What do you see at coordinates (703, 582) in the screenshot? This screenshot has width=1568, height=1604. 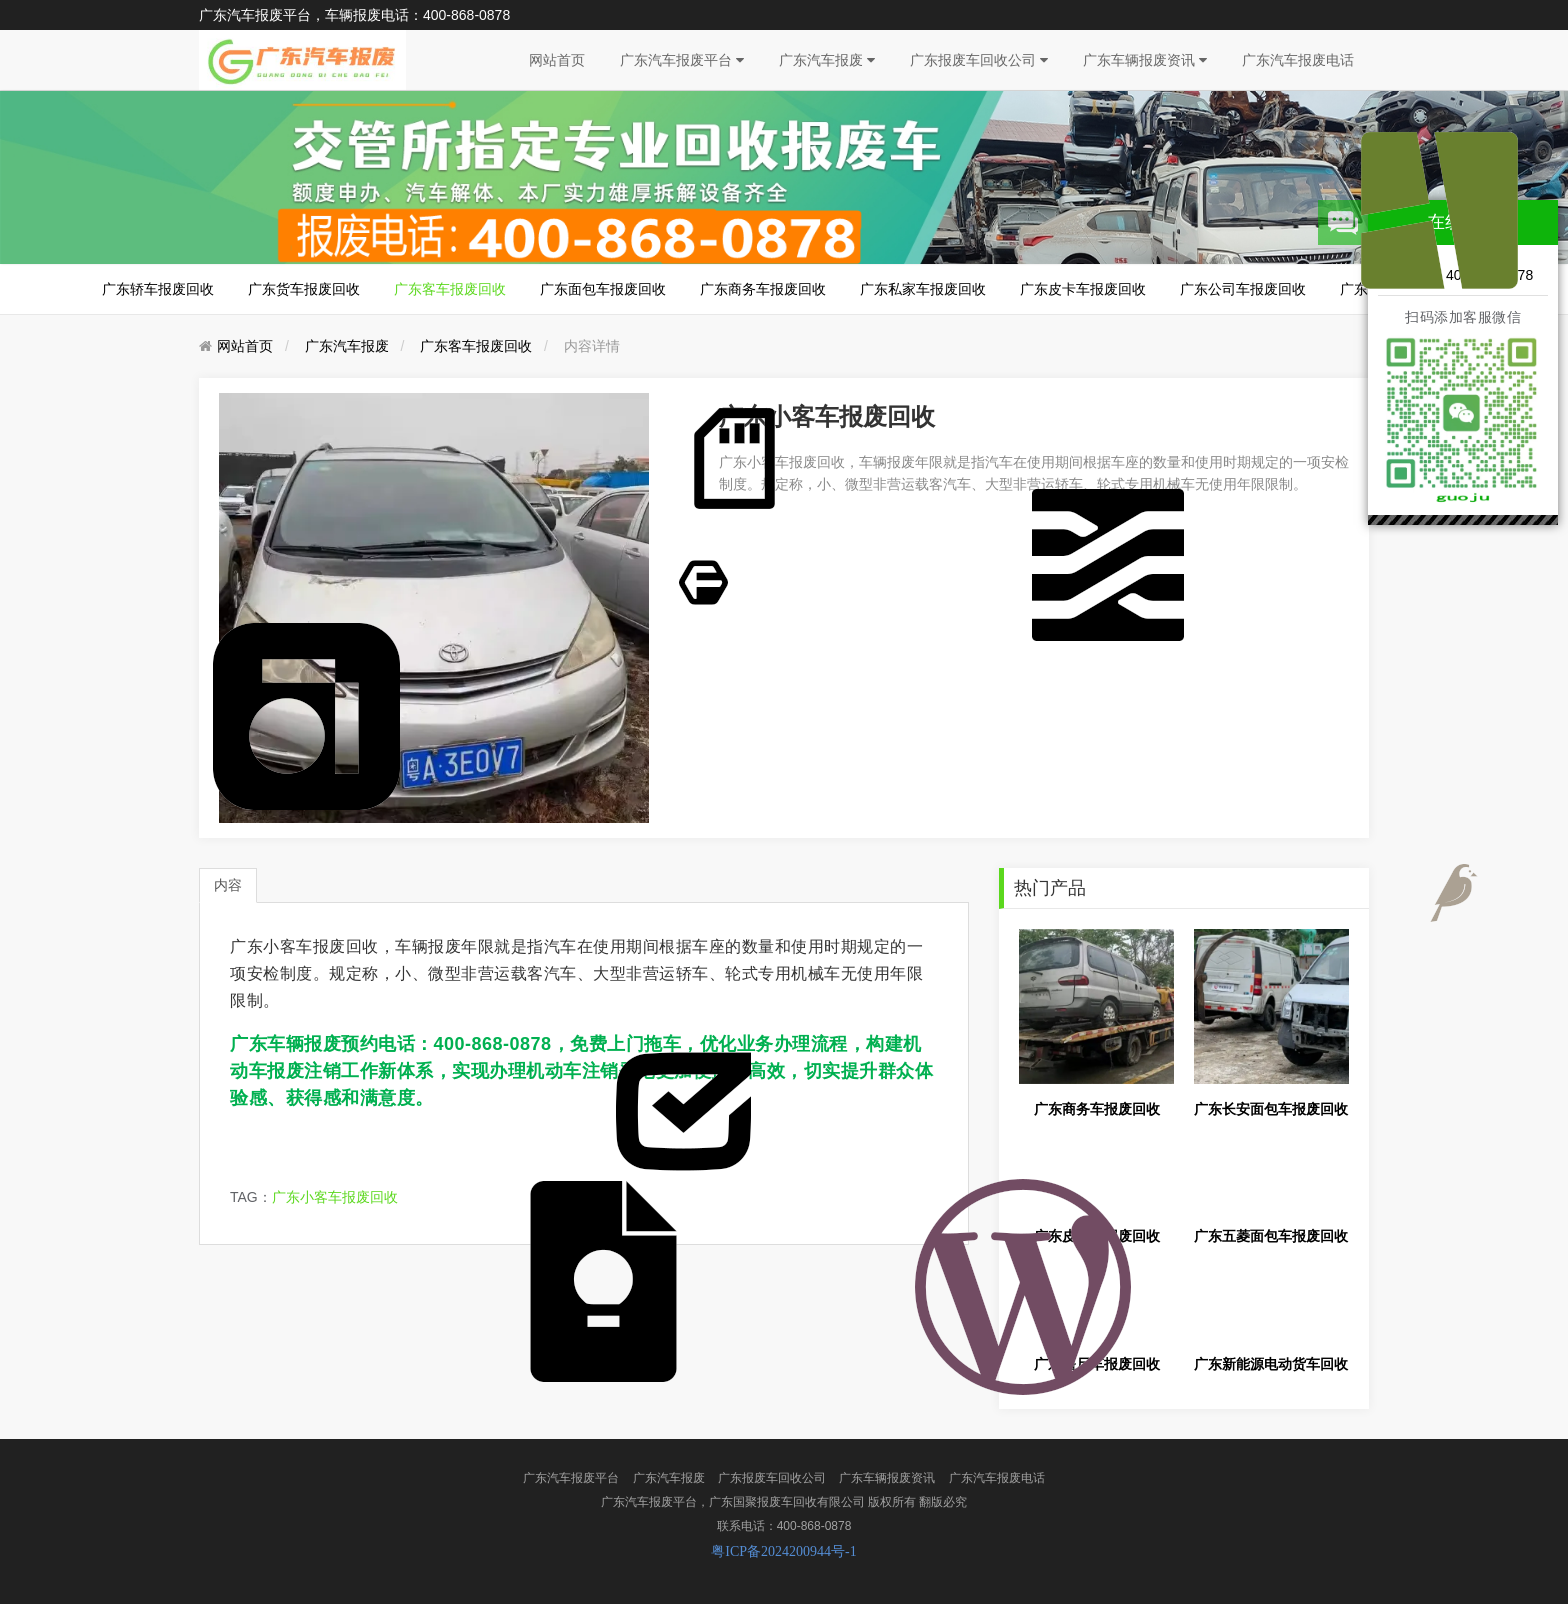 I see `open floorp browser` at bounding box center [703, 582].